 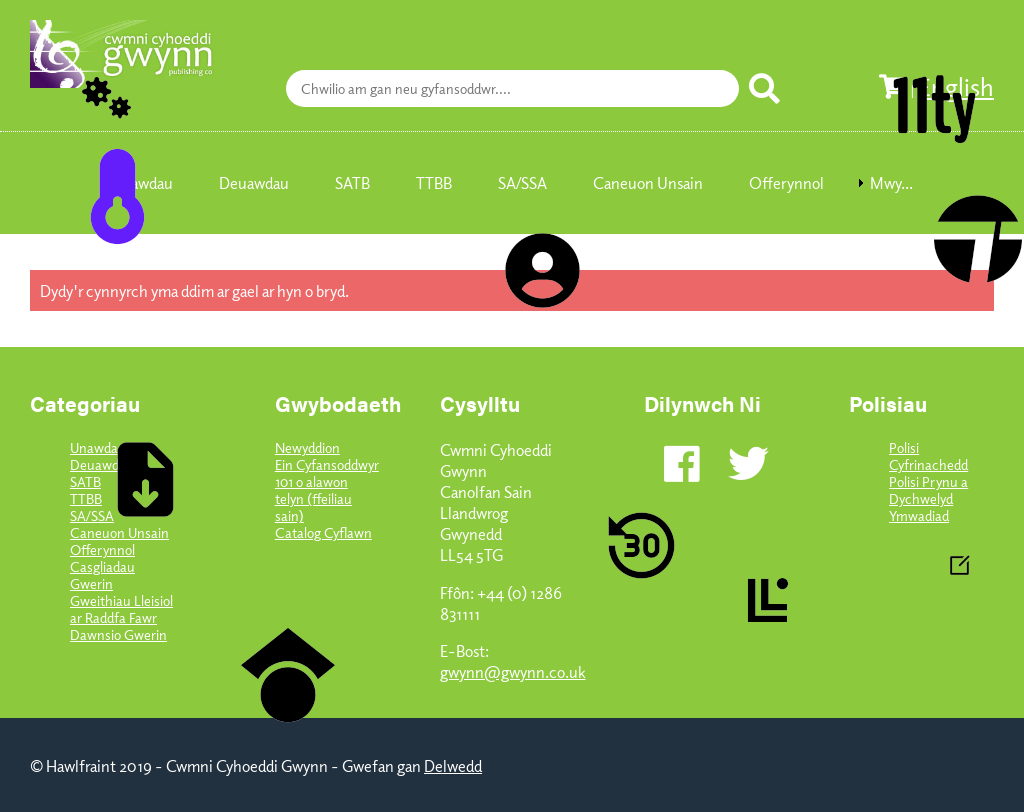 What do you see at coordinates (117, 196) in the screenshot?
I see `indicates low temperature reading` at bounding box center [117, 196].